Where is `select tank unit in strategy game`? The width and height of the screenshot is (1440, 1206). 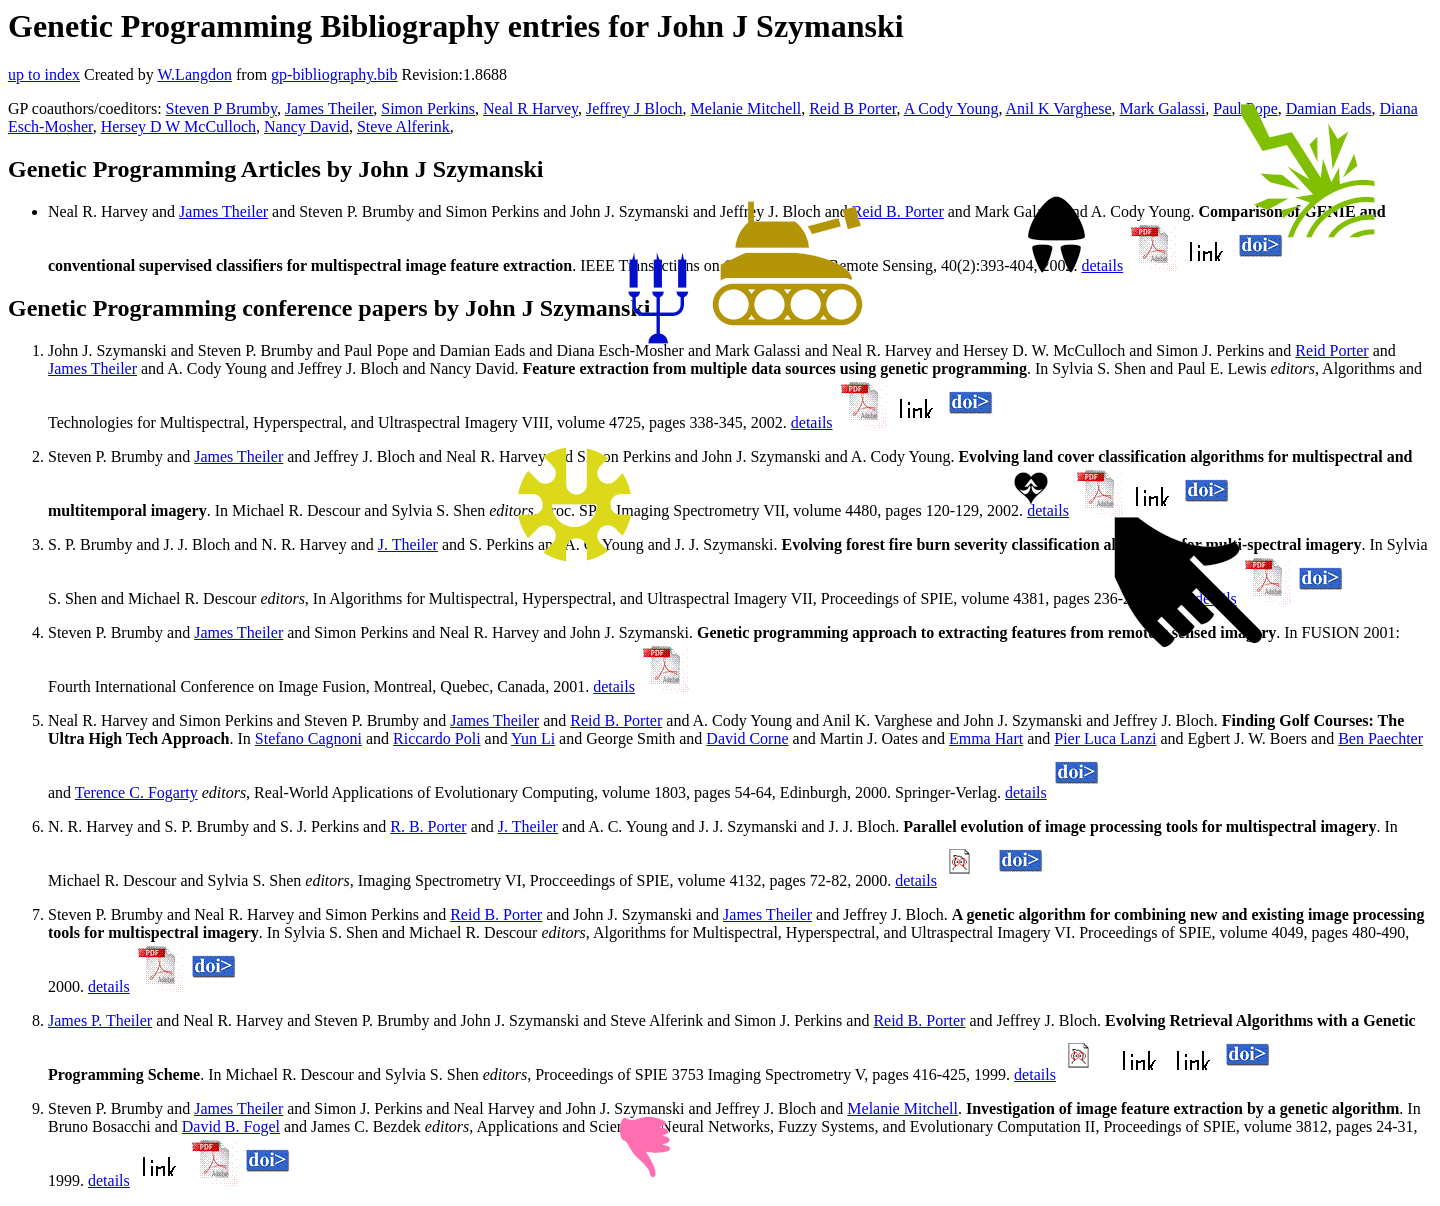 select tank unit in strategy game is located at coordinates (787, 268).